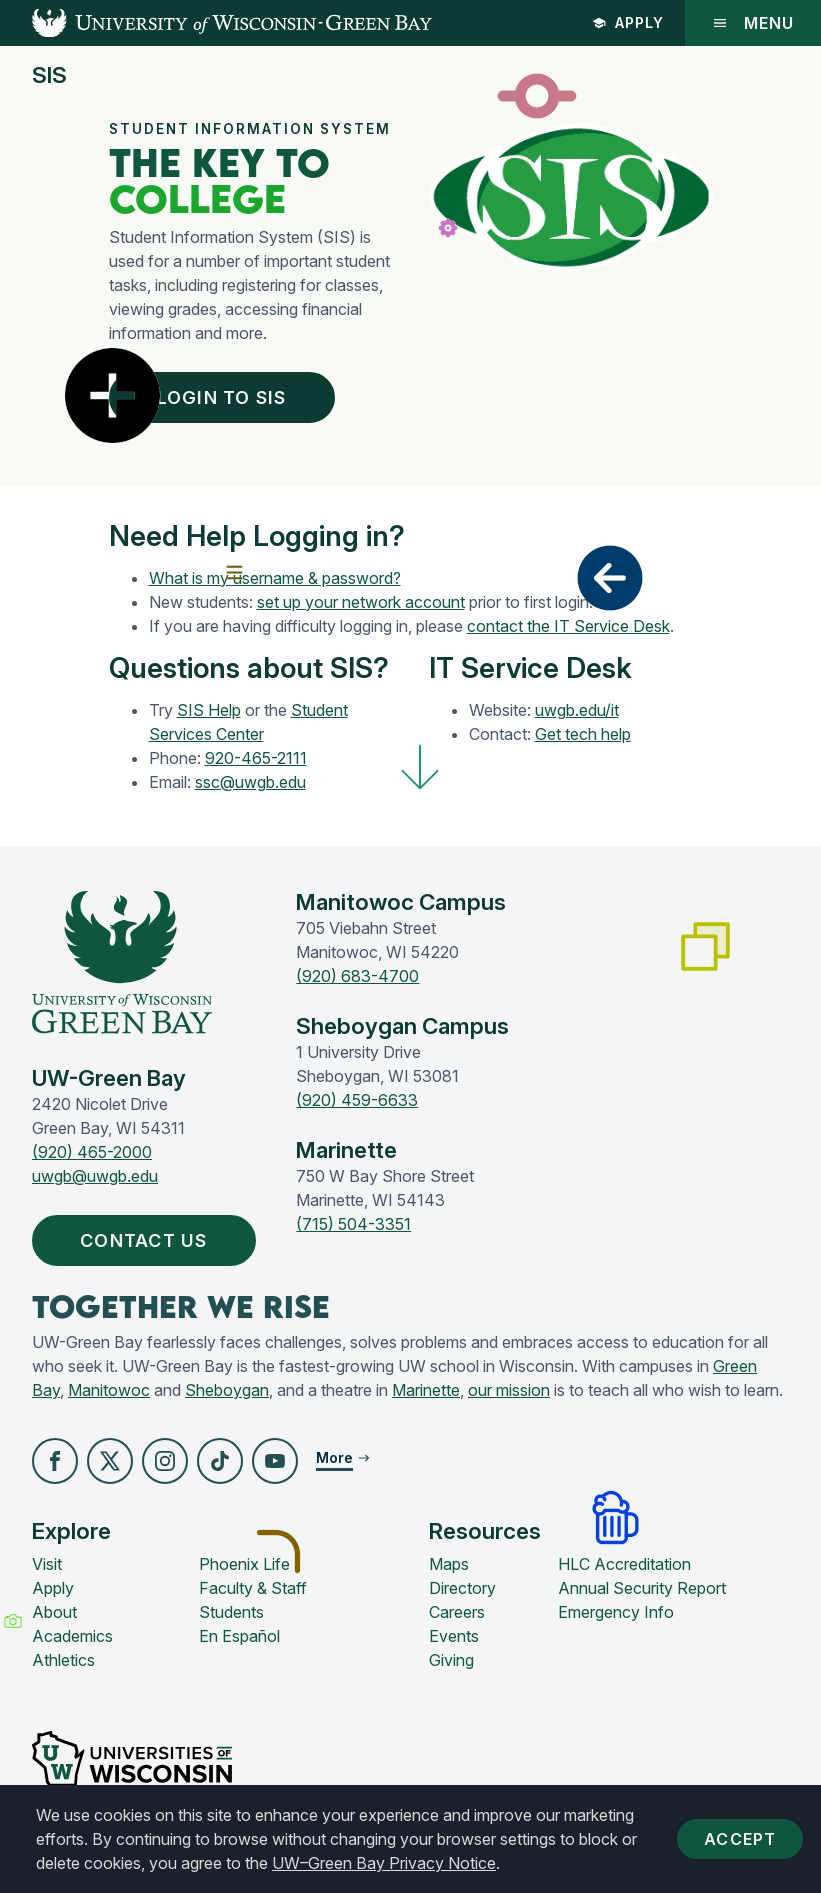 The height and width of the screenshot is (1893, 821). I want to click on take a photo, so click(13, 1621).